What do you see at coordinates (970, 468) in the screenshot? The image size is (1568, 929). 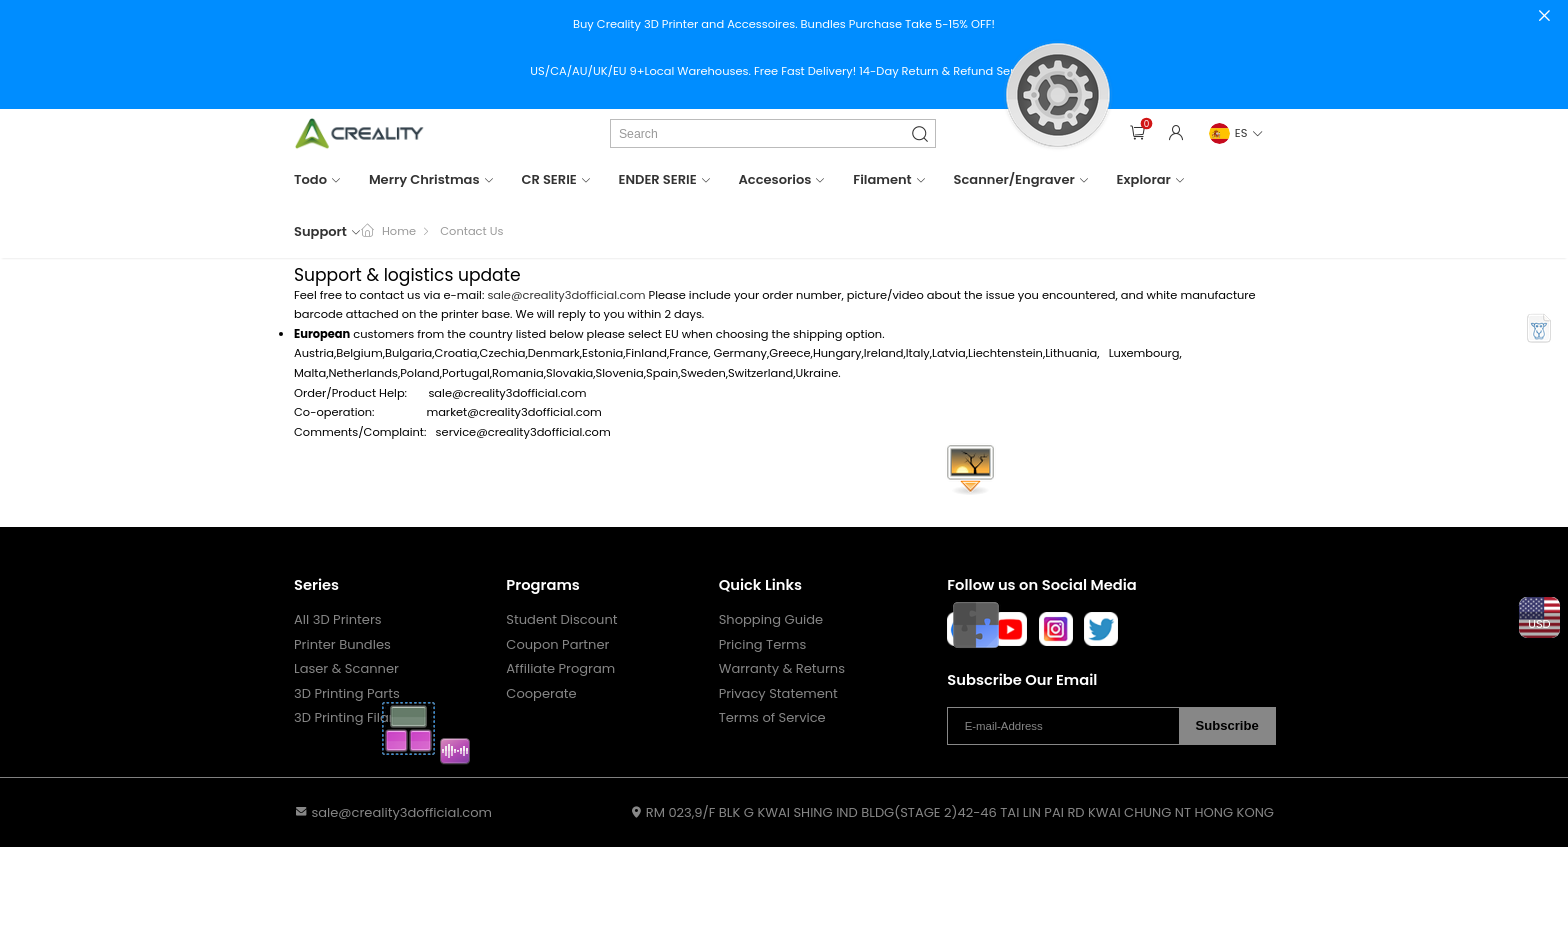 I see `insert an image into the document` at bounding box center [970, 468].